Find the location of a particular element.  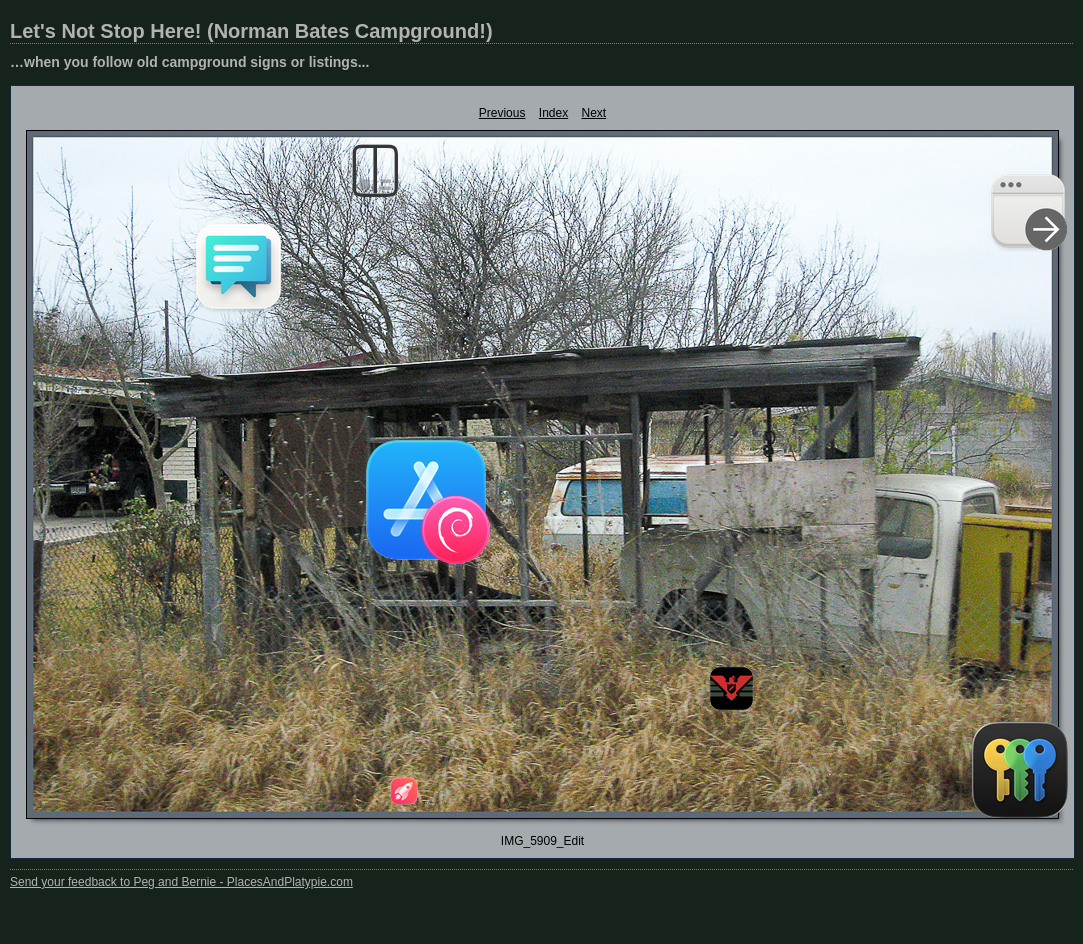

run or execute the current application is located at coordinates (1028, 211).